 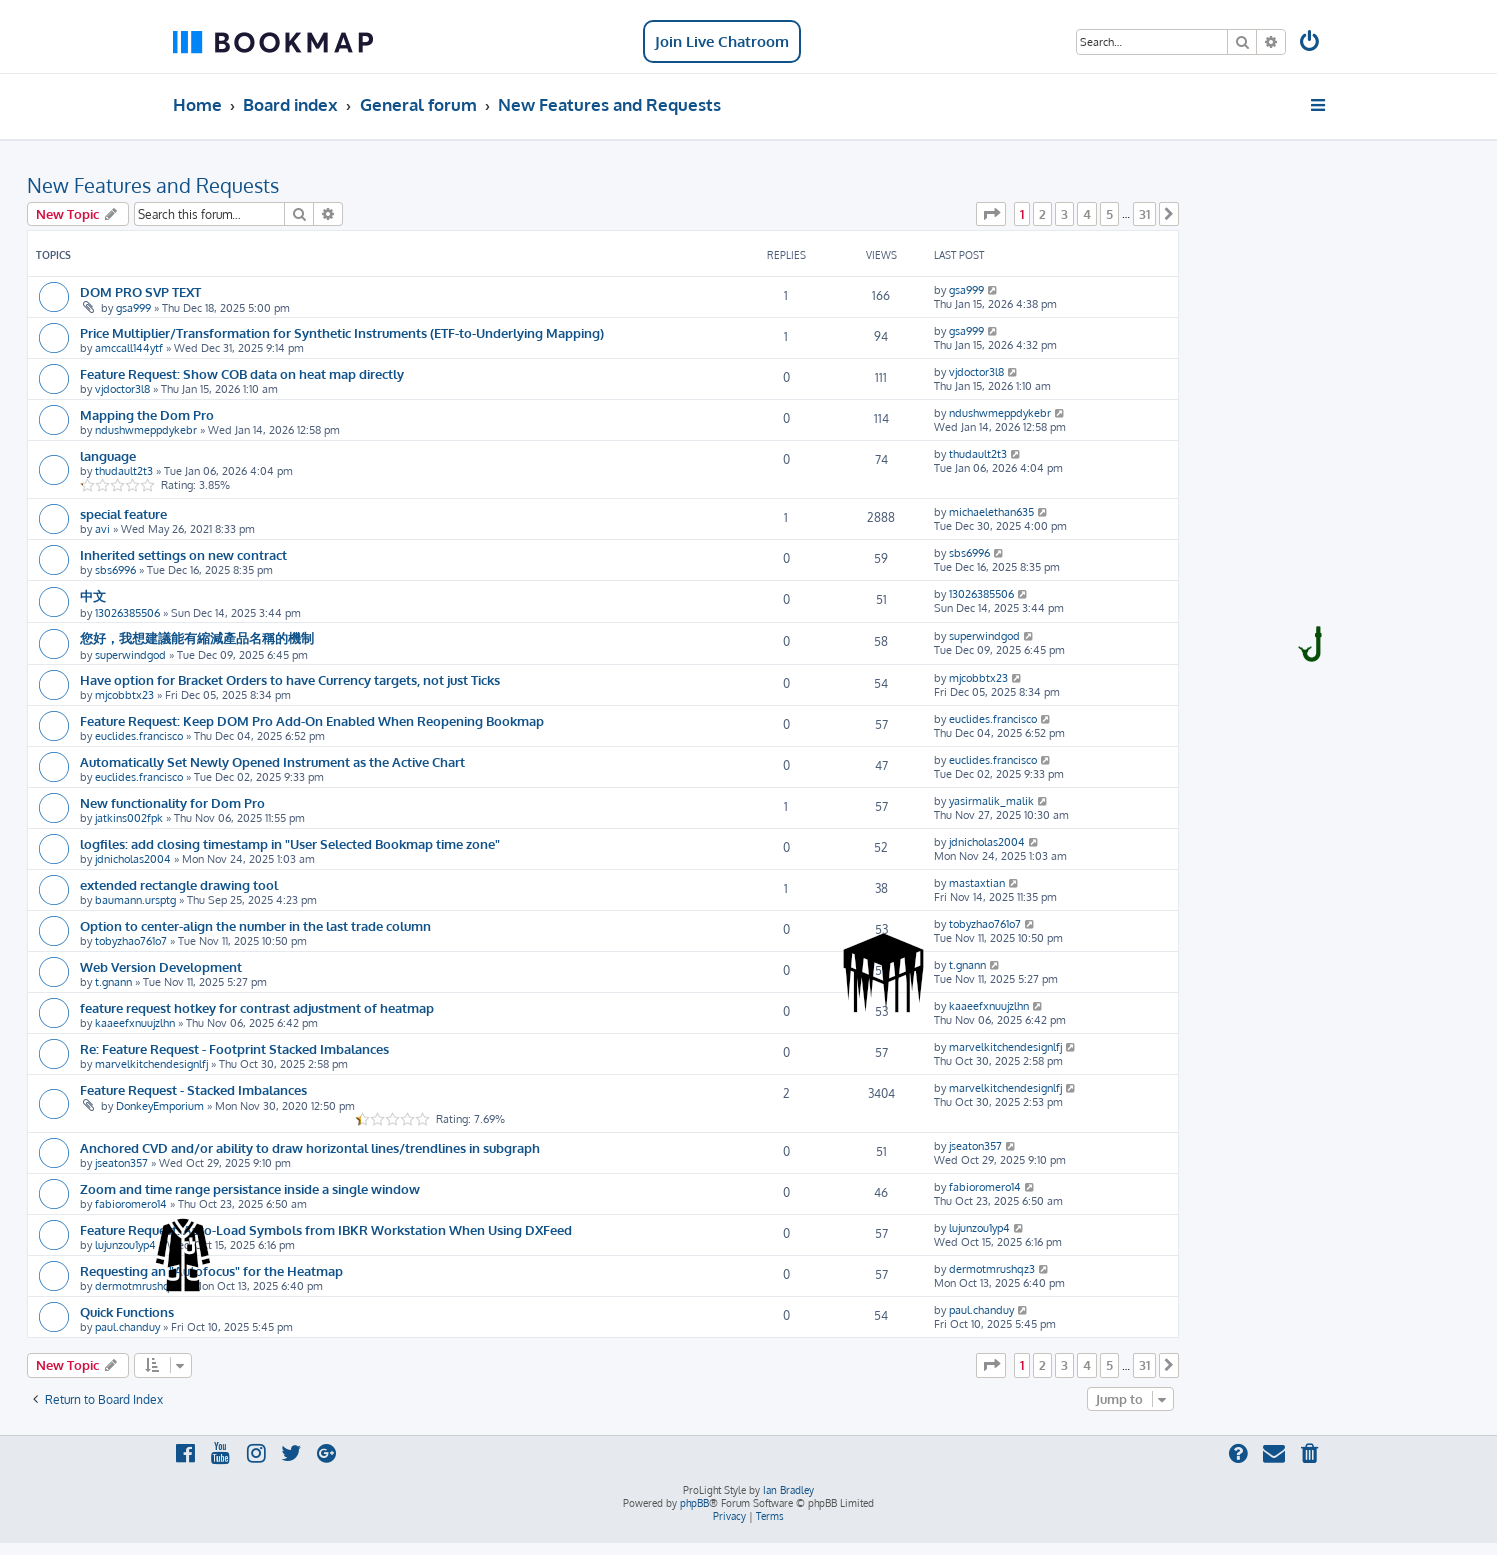 I want to click on access snorkeling or diving activities, so click(x=1310, y=644).